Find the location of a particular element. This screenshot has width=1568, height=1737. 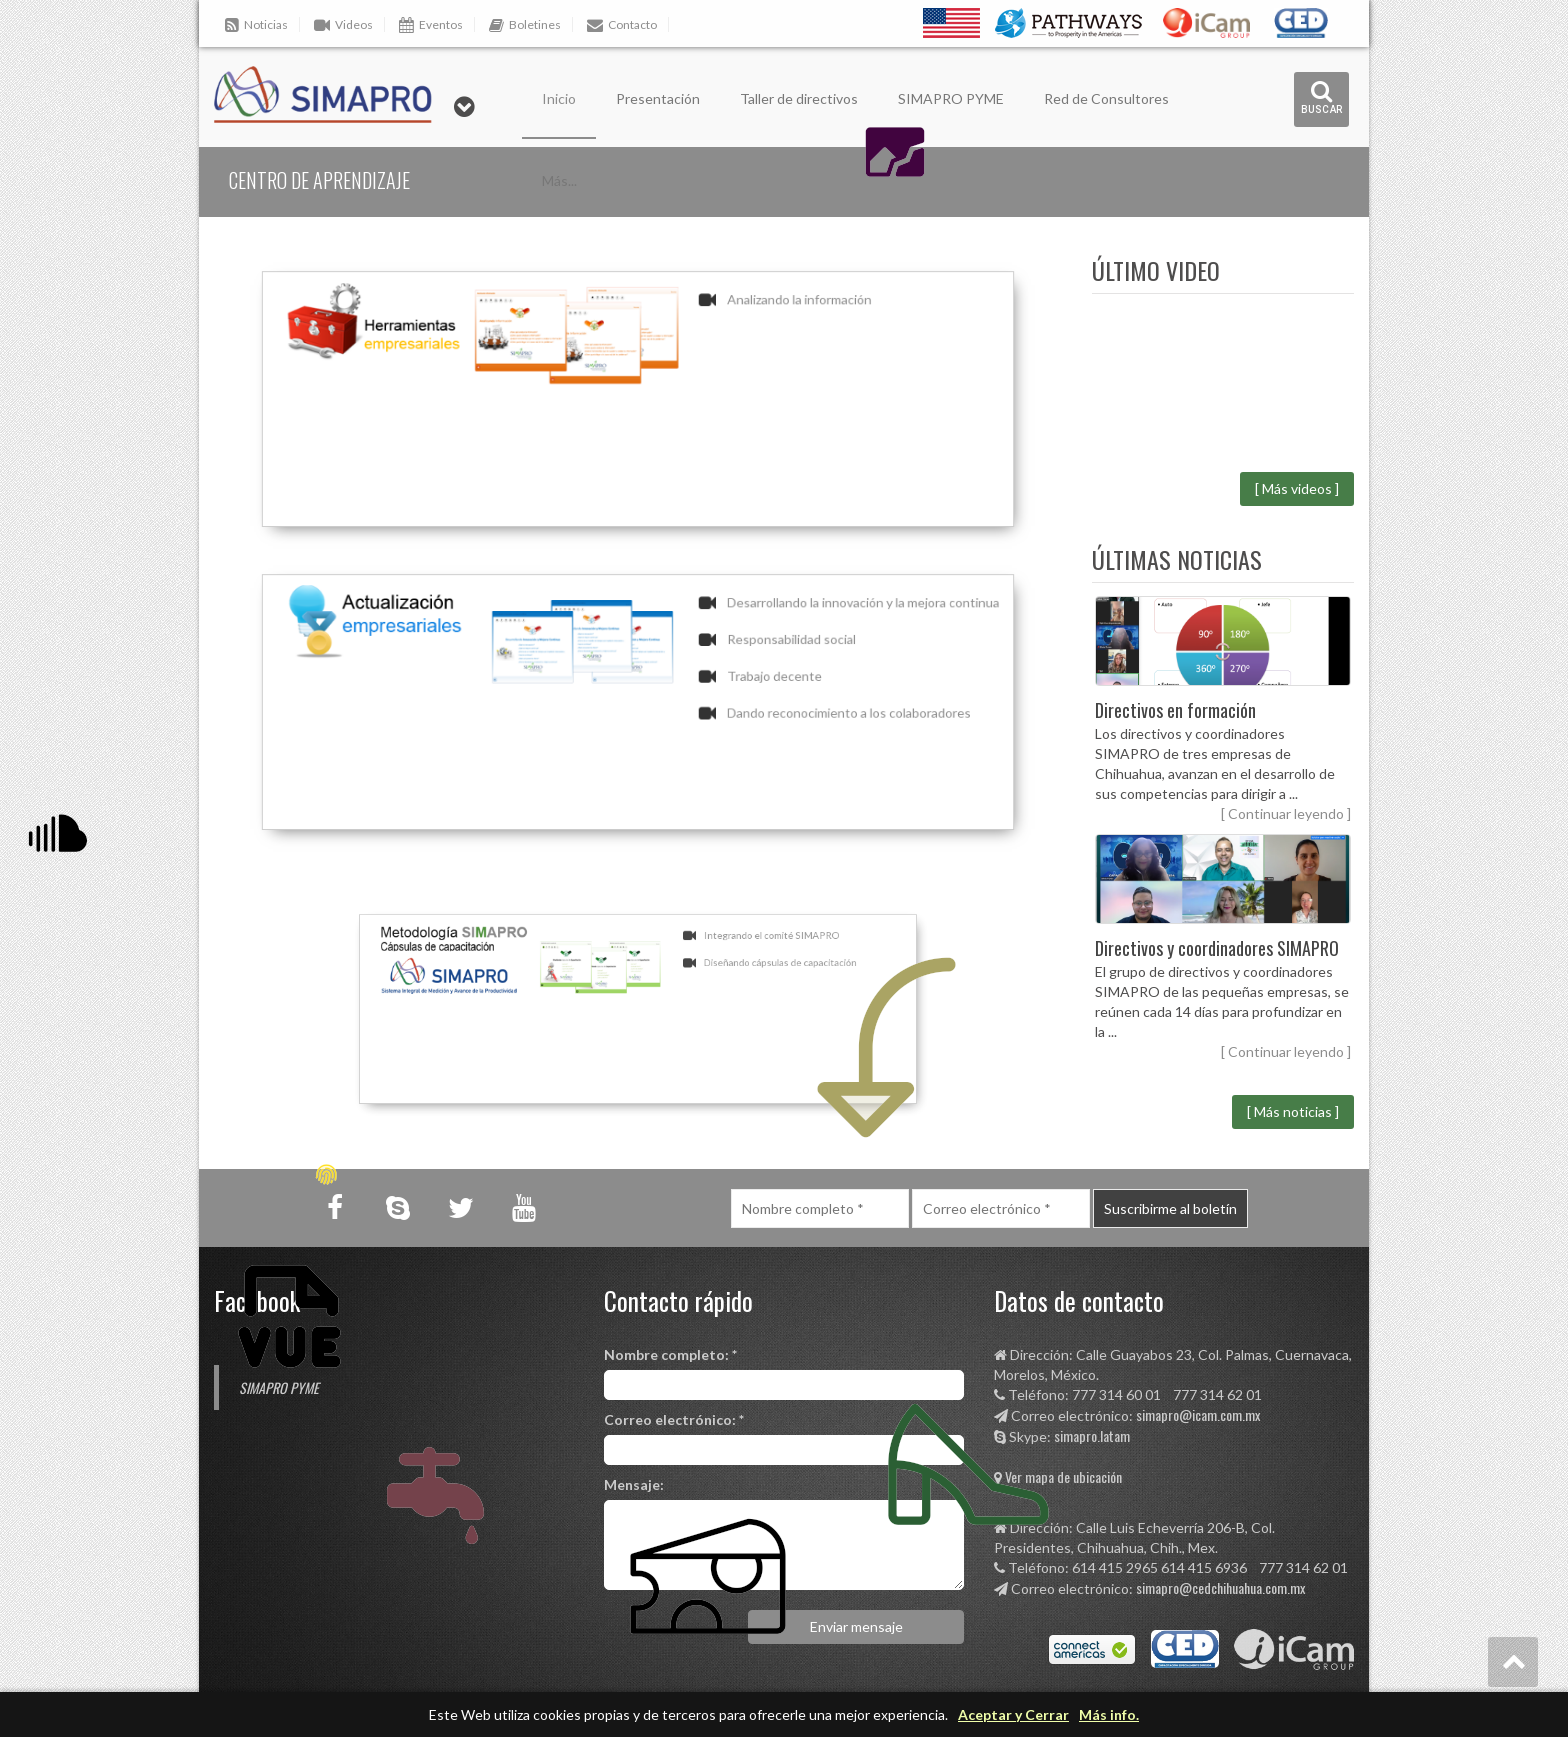

vue.js file type indicator is located at coordinates (291, 1320).